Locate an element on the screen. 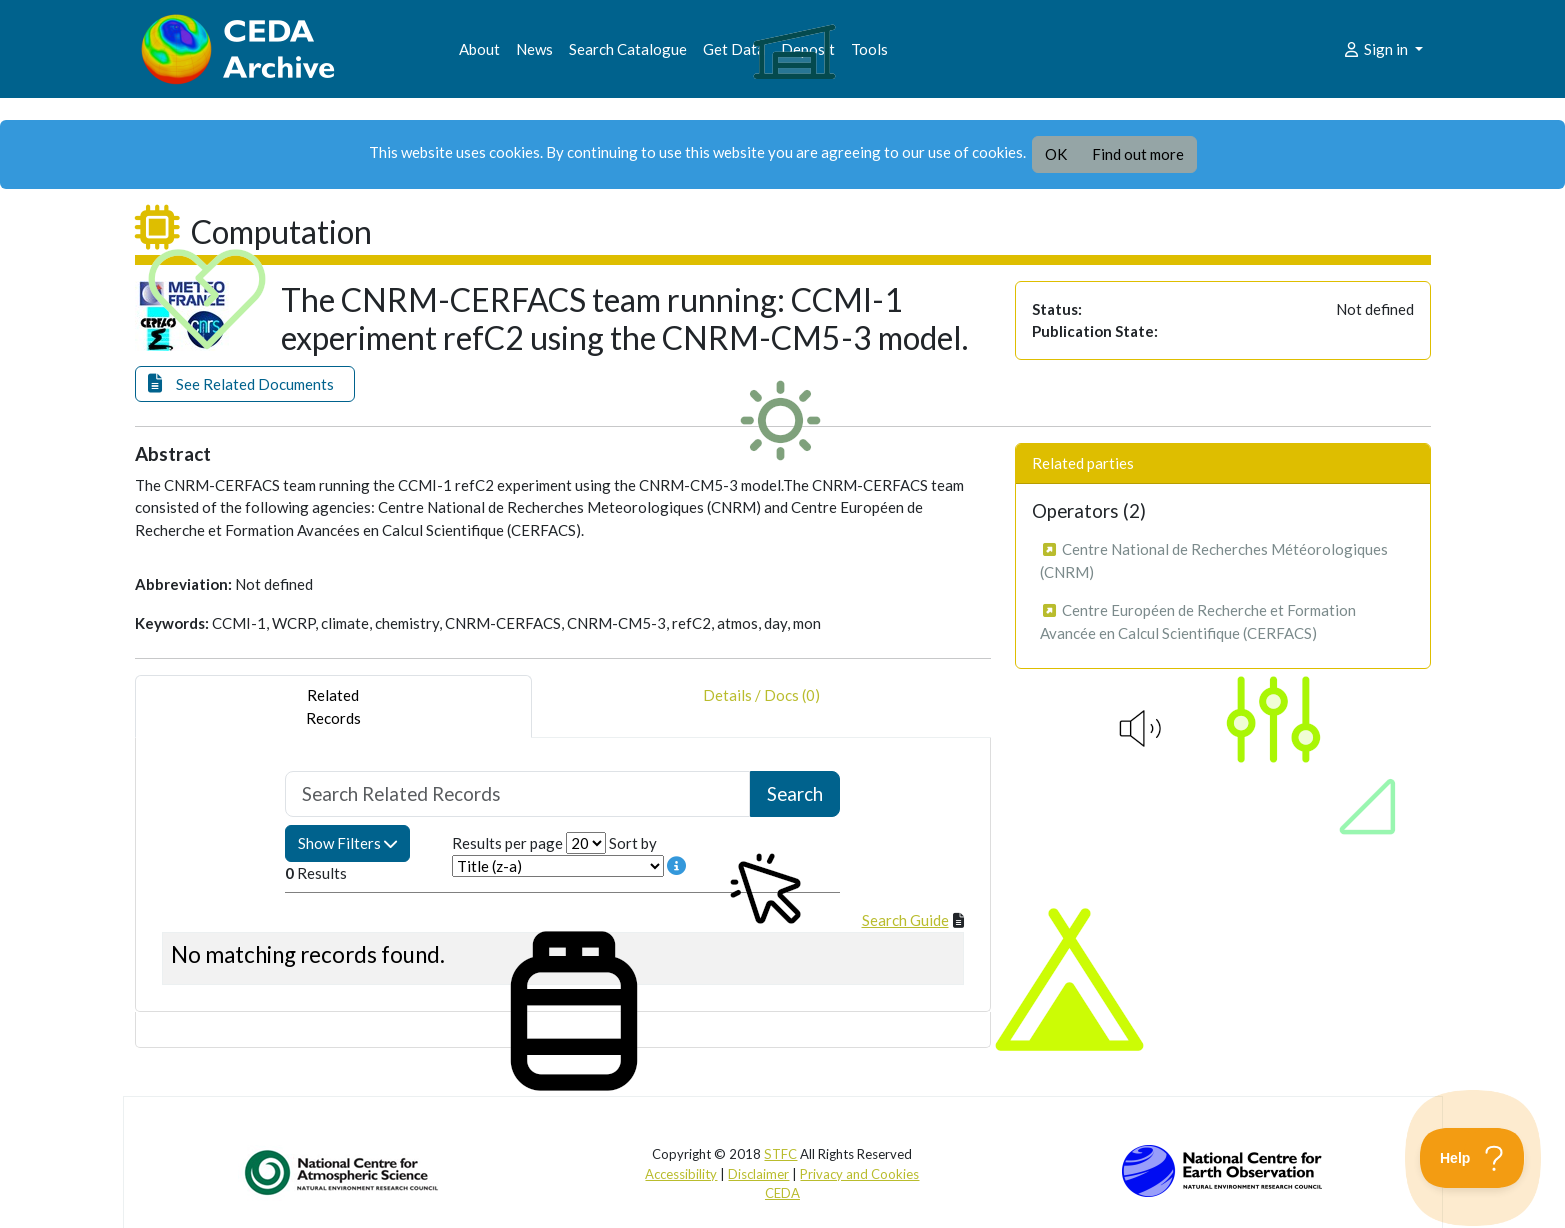  access warehouse or storage inventory is located at coordinates (794, 54).